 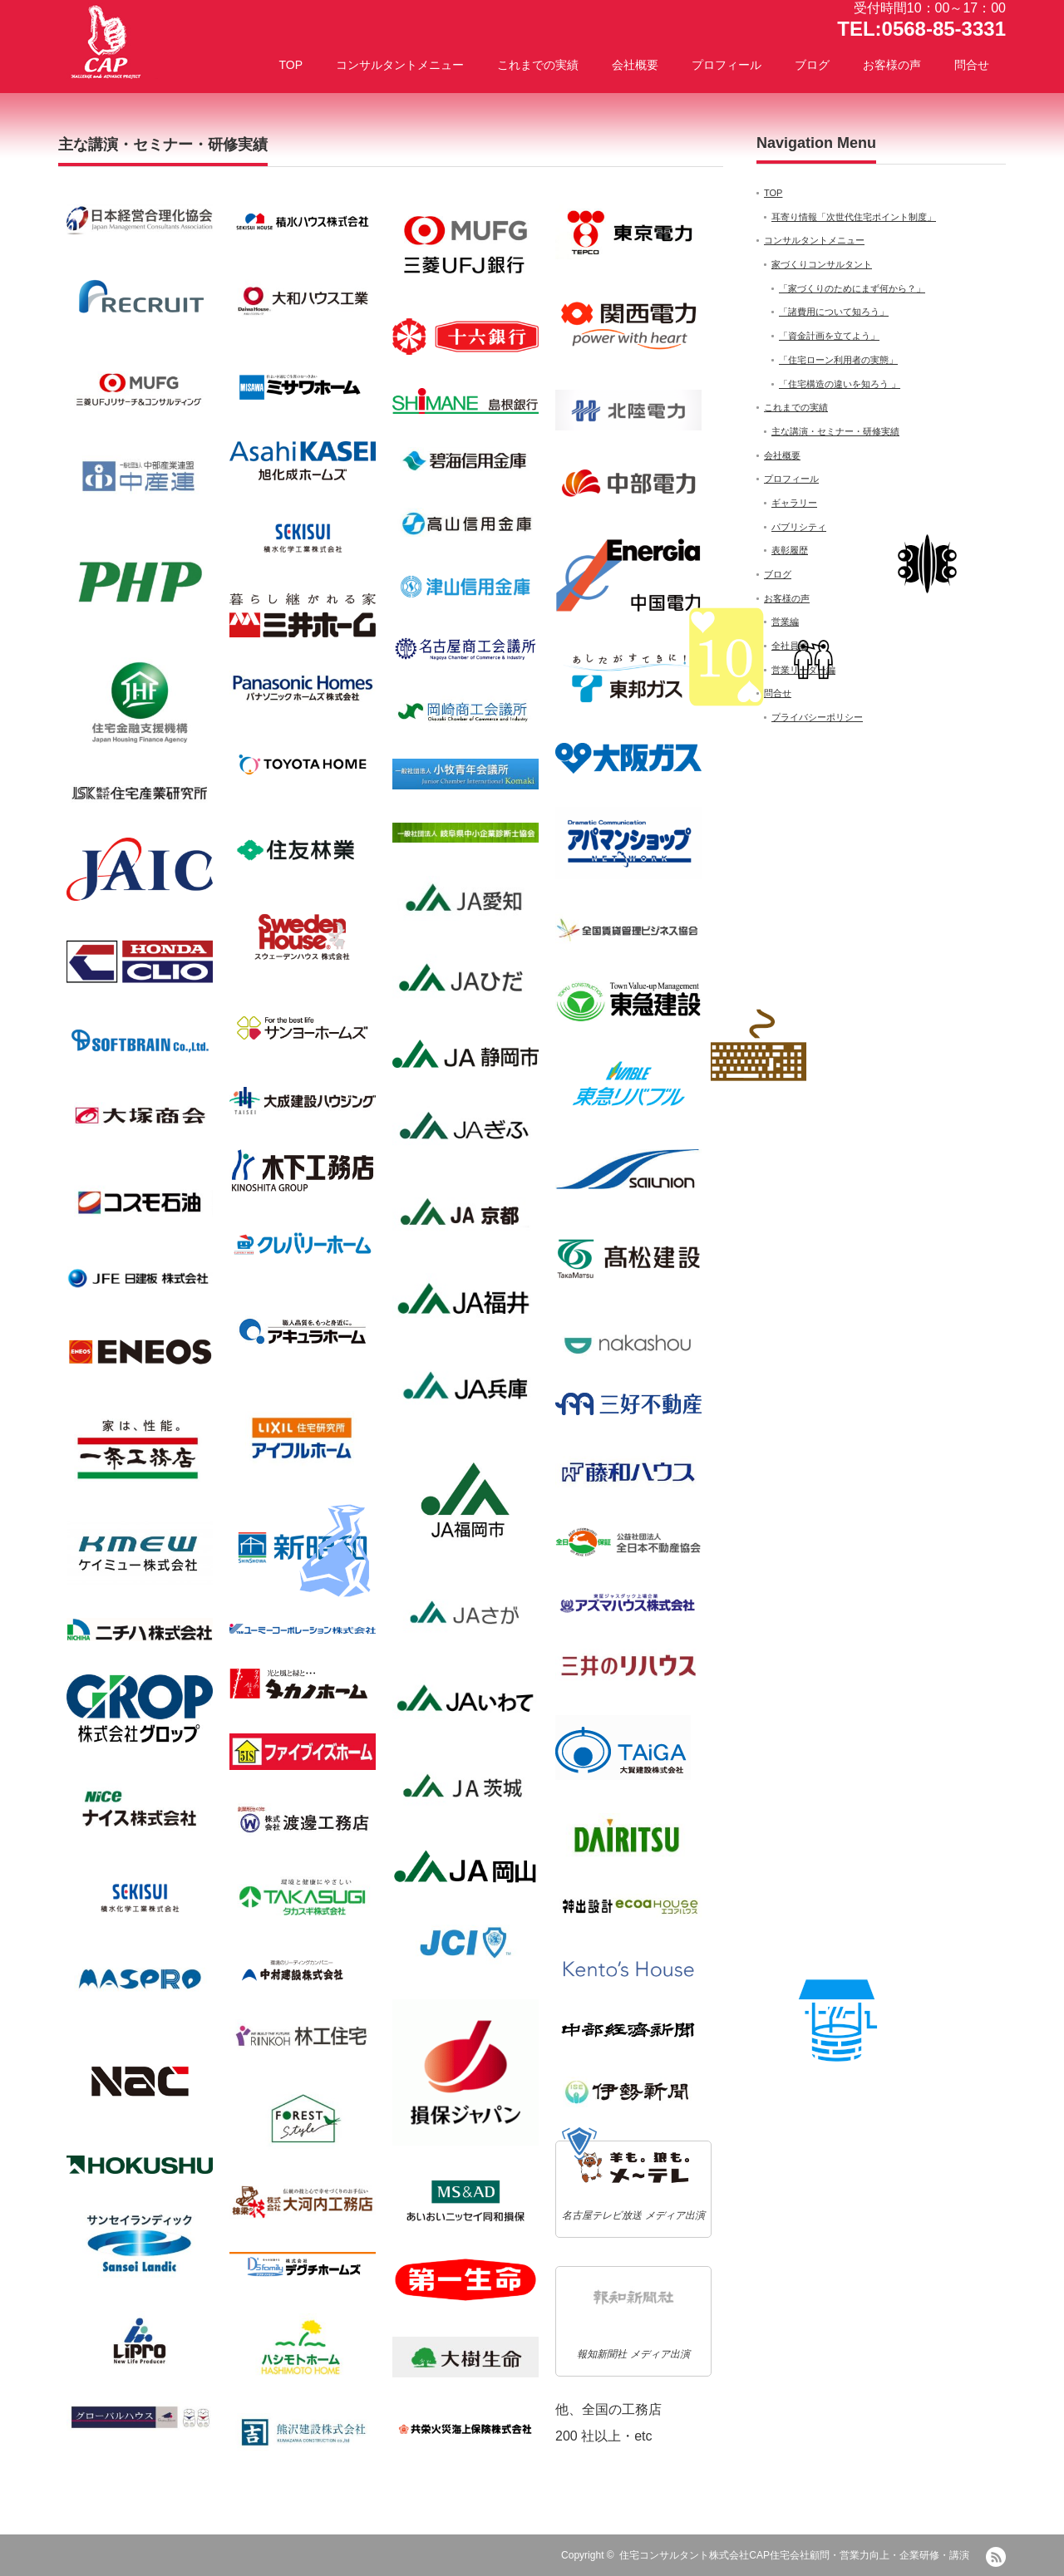 I want to click on indicates mind-link or telepathic communication feature, so click(x=813, y=659).